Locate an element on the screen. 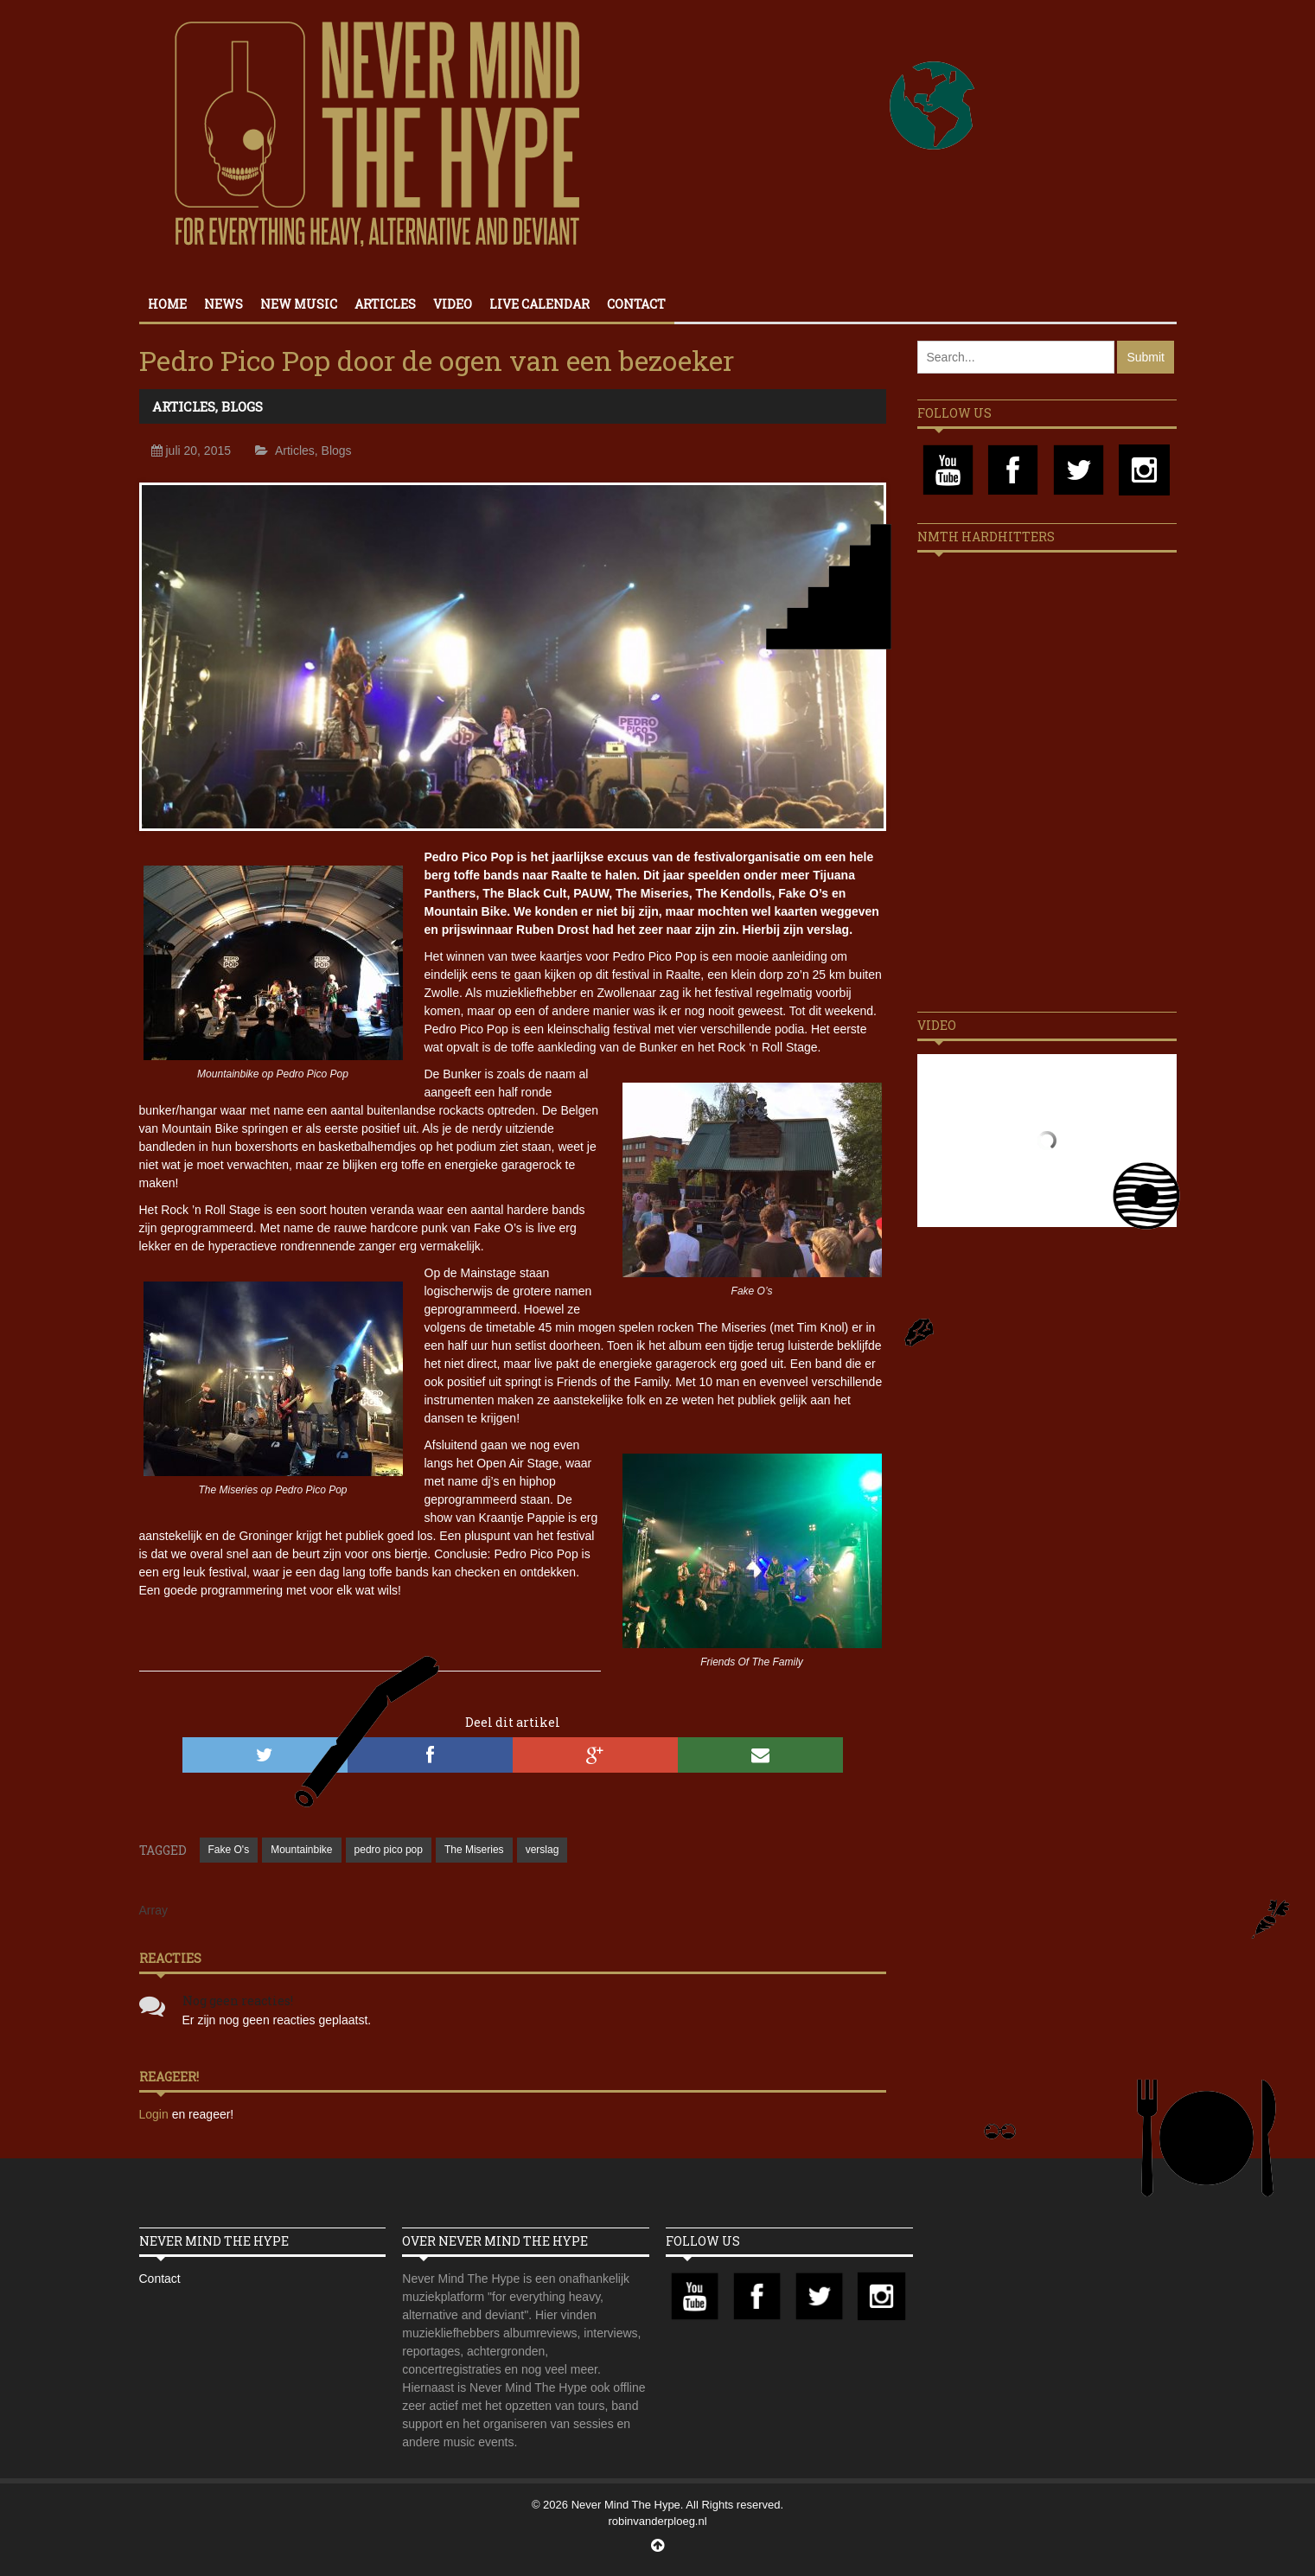 The width and height of the screenshot is (1315, 2576). craft or upgrade primitive tools is located at coordinates (919, 1333).